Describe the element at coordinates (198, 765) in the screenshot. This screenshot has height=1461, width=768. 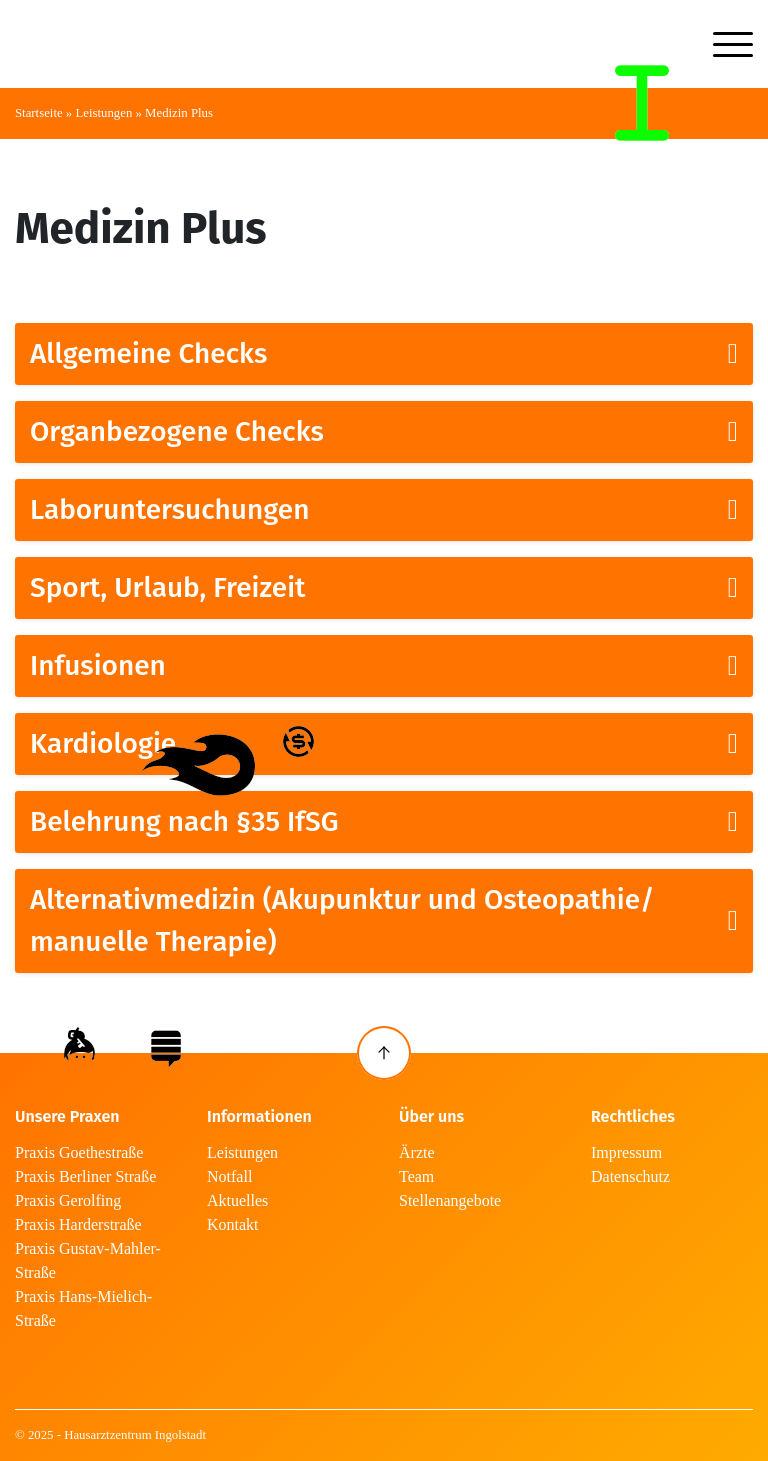
I see `open MediaFire cloud storage` at that location.